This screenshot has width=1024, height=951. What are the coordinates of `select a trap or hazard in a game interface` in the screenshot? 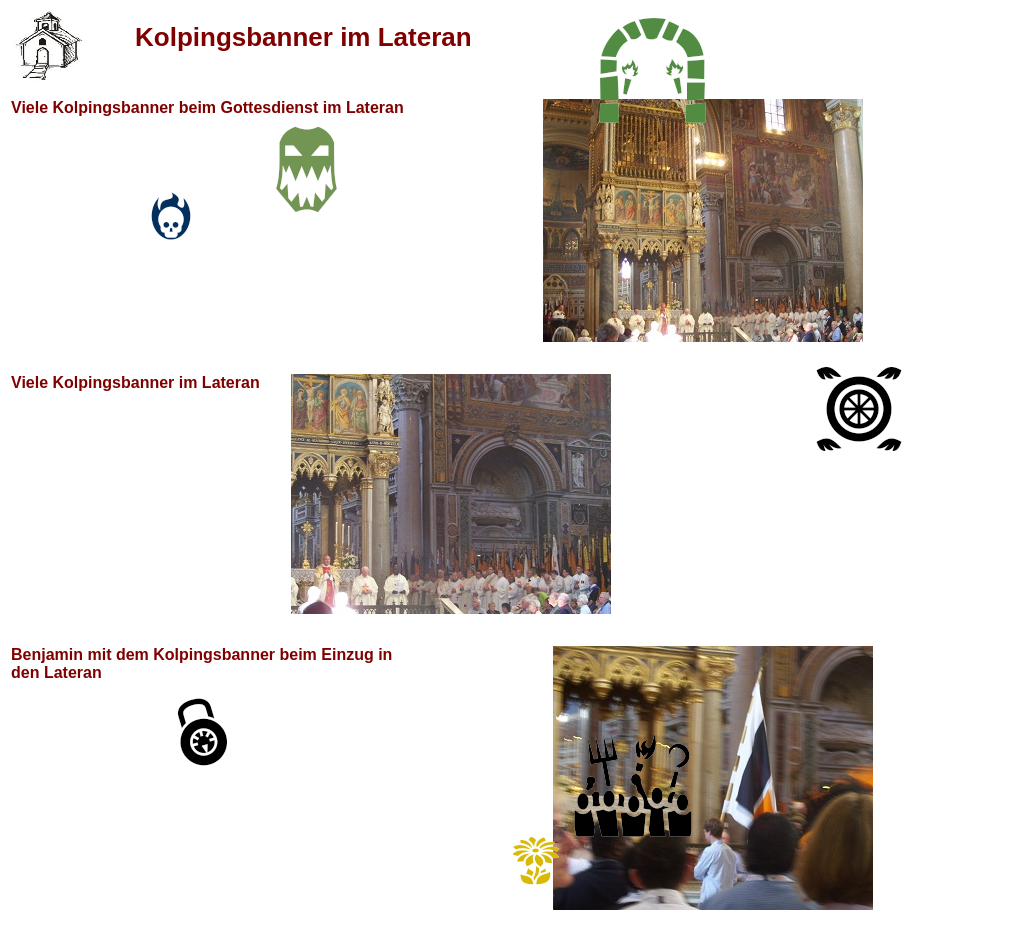 It's located at (306, 169).